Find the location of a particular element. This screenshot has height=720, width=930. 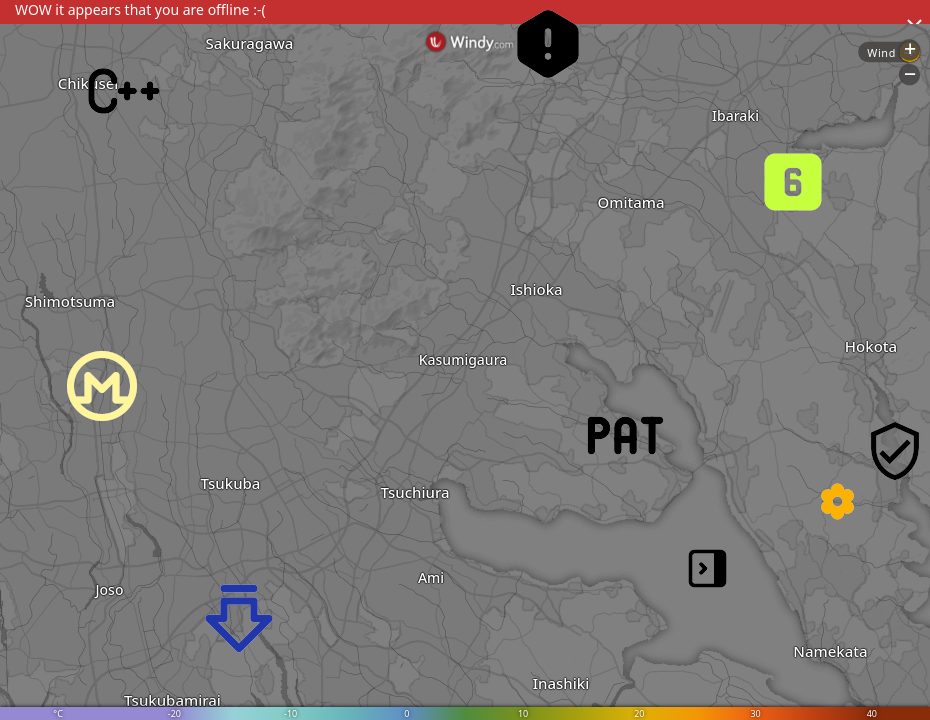

indicates a warning or alert status is located at coordinates (548, 44).